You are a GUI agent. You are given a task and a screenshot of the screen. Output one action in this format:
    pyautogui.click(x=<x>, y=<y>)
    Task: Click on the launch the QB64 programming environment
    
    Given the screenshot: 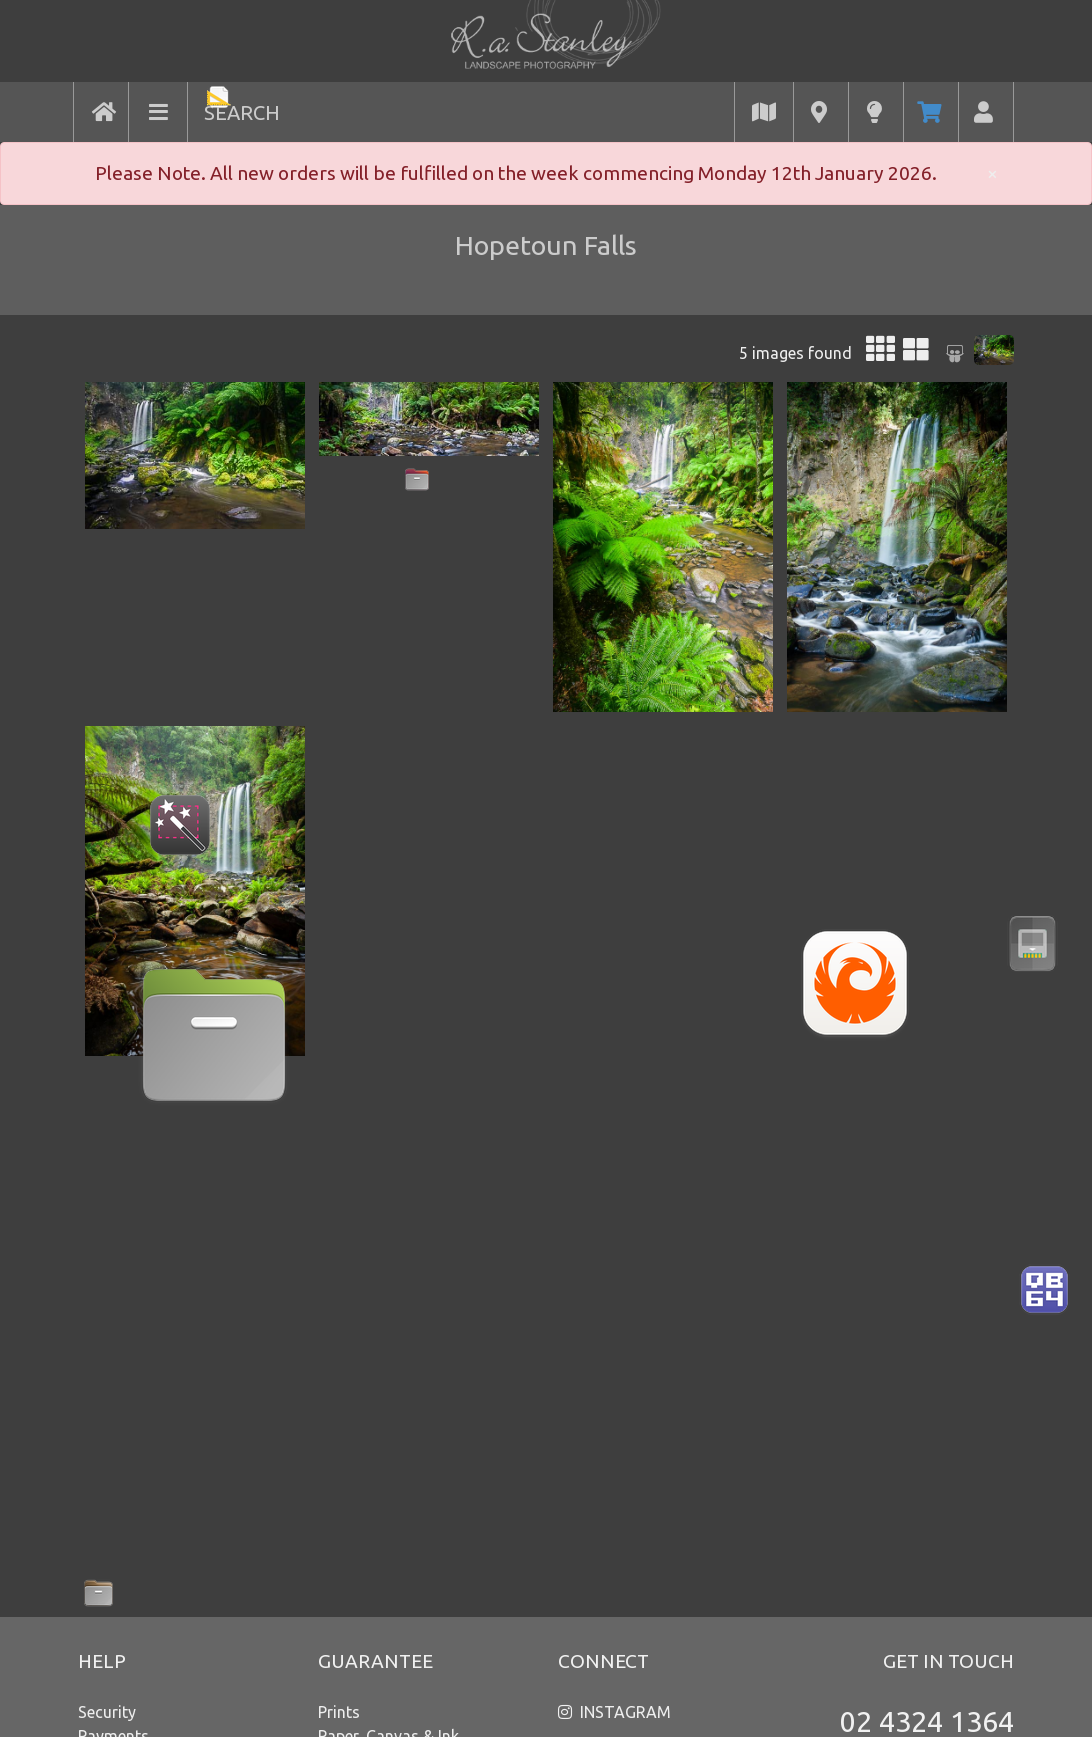 What is the action you would take?
    pyautogui.click(x=1044, y=1289)
    